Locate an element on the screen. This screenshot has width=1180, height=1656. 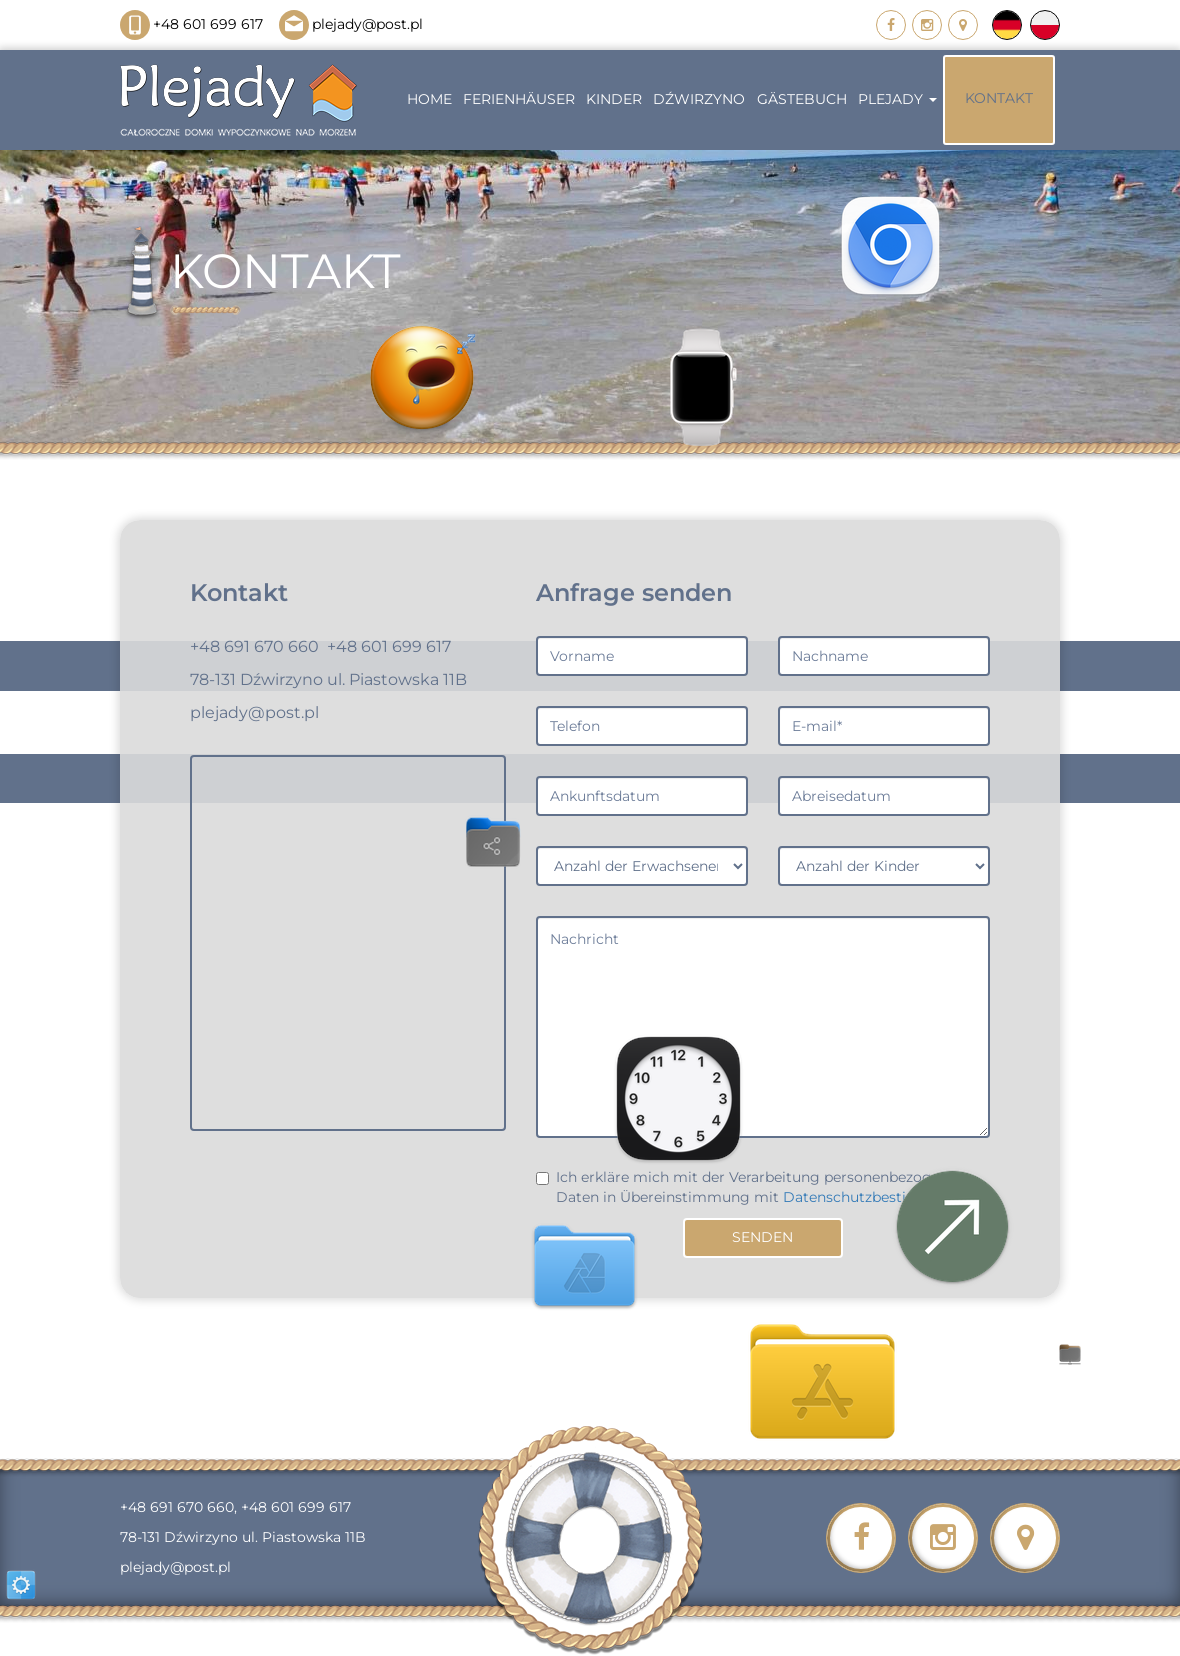
open the clock app is located at coordinates (678, 1098).